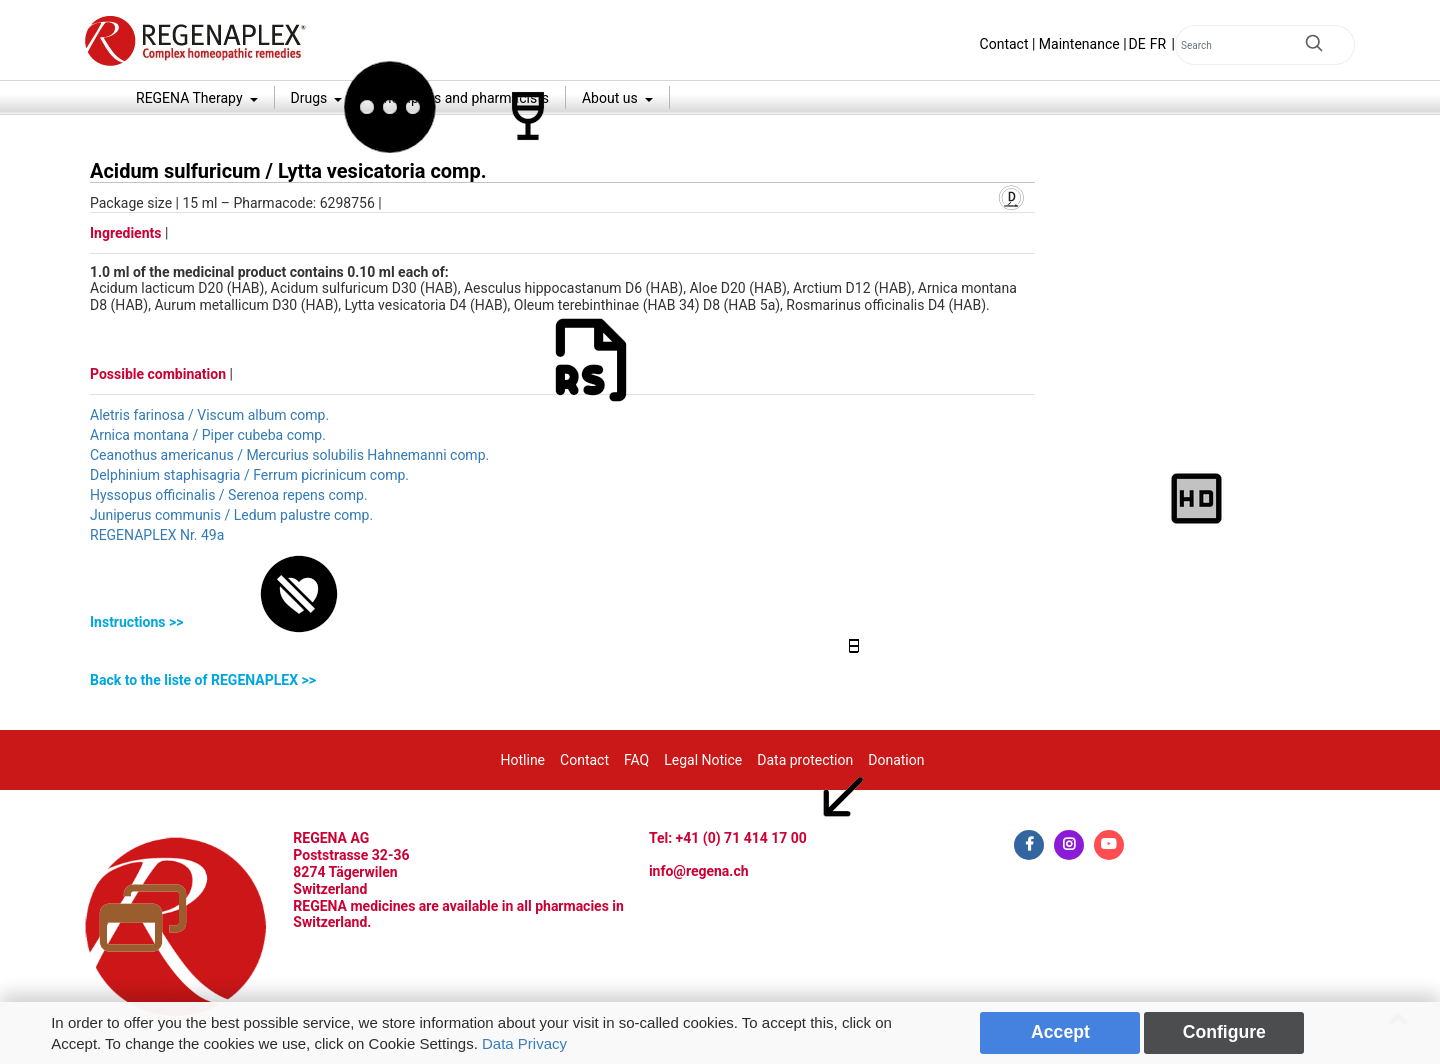 This screenshot has width=1440, height=1064. Describe the element at coordinates (299, 594) in the screenshot. I see `remove from favorites` at that location.